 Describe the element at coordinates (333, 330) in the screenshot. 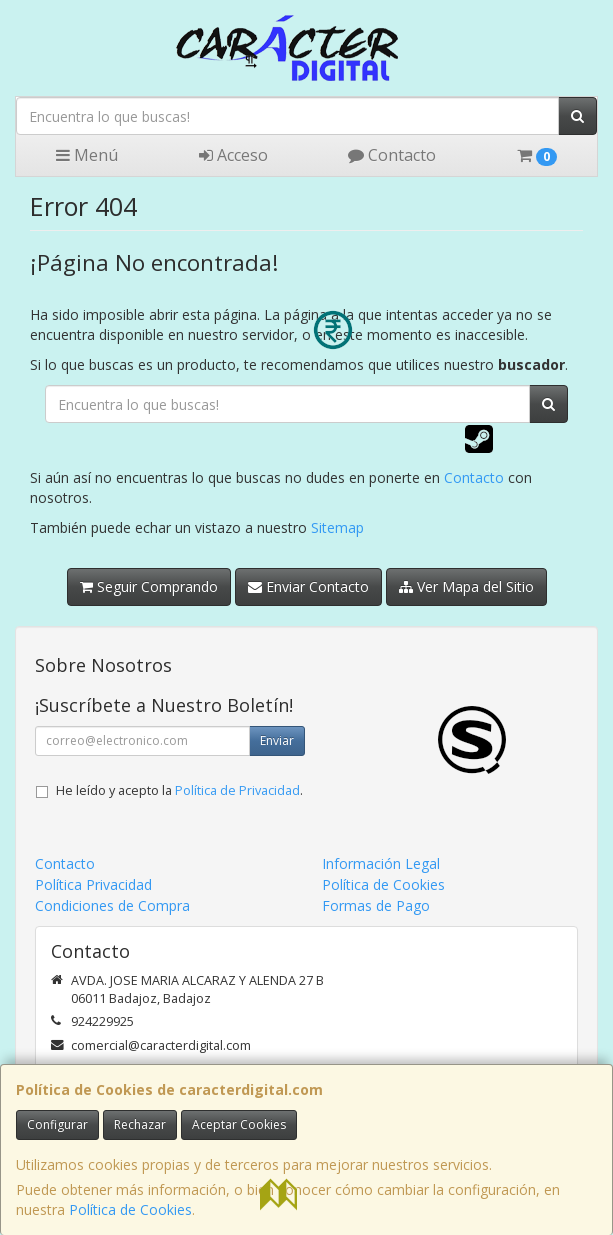

I see `view balance or payment amount in rupees` at that location.